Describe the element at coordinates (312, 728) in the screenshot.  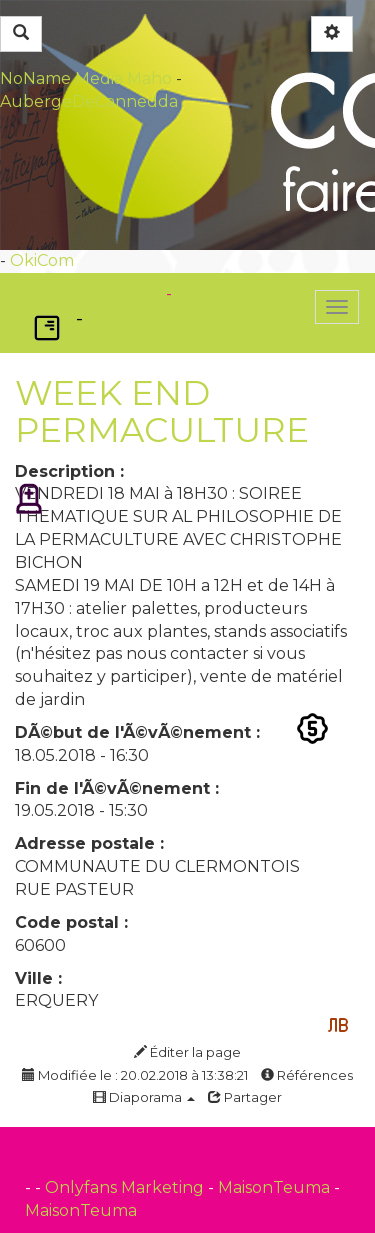
I see `indicates a level 5 ranking or badge` at that location.